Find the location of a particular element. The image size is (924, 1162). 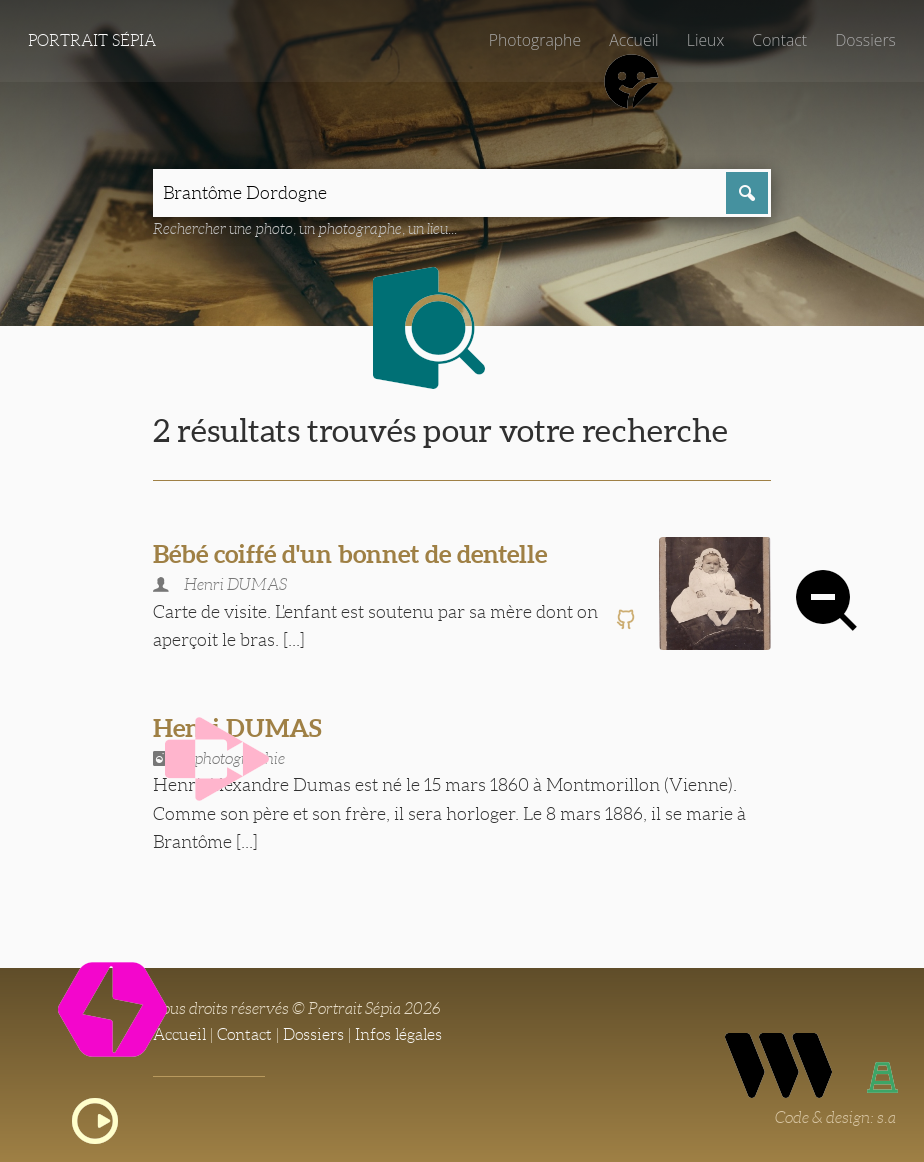

zoom out to see more content is located at coordinates (826, 600).